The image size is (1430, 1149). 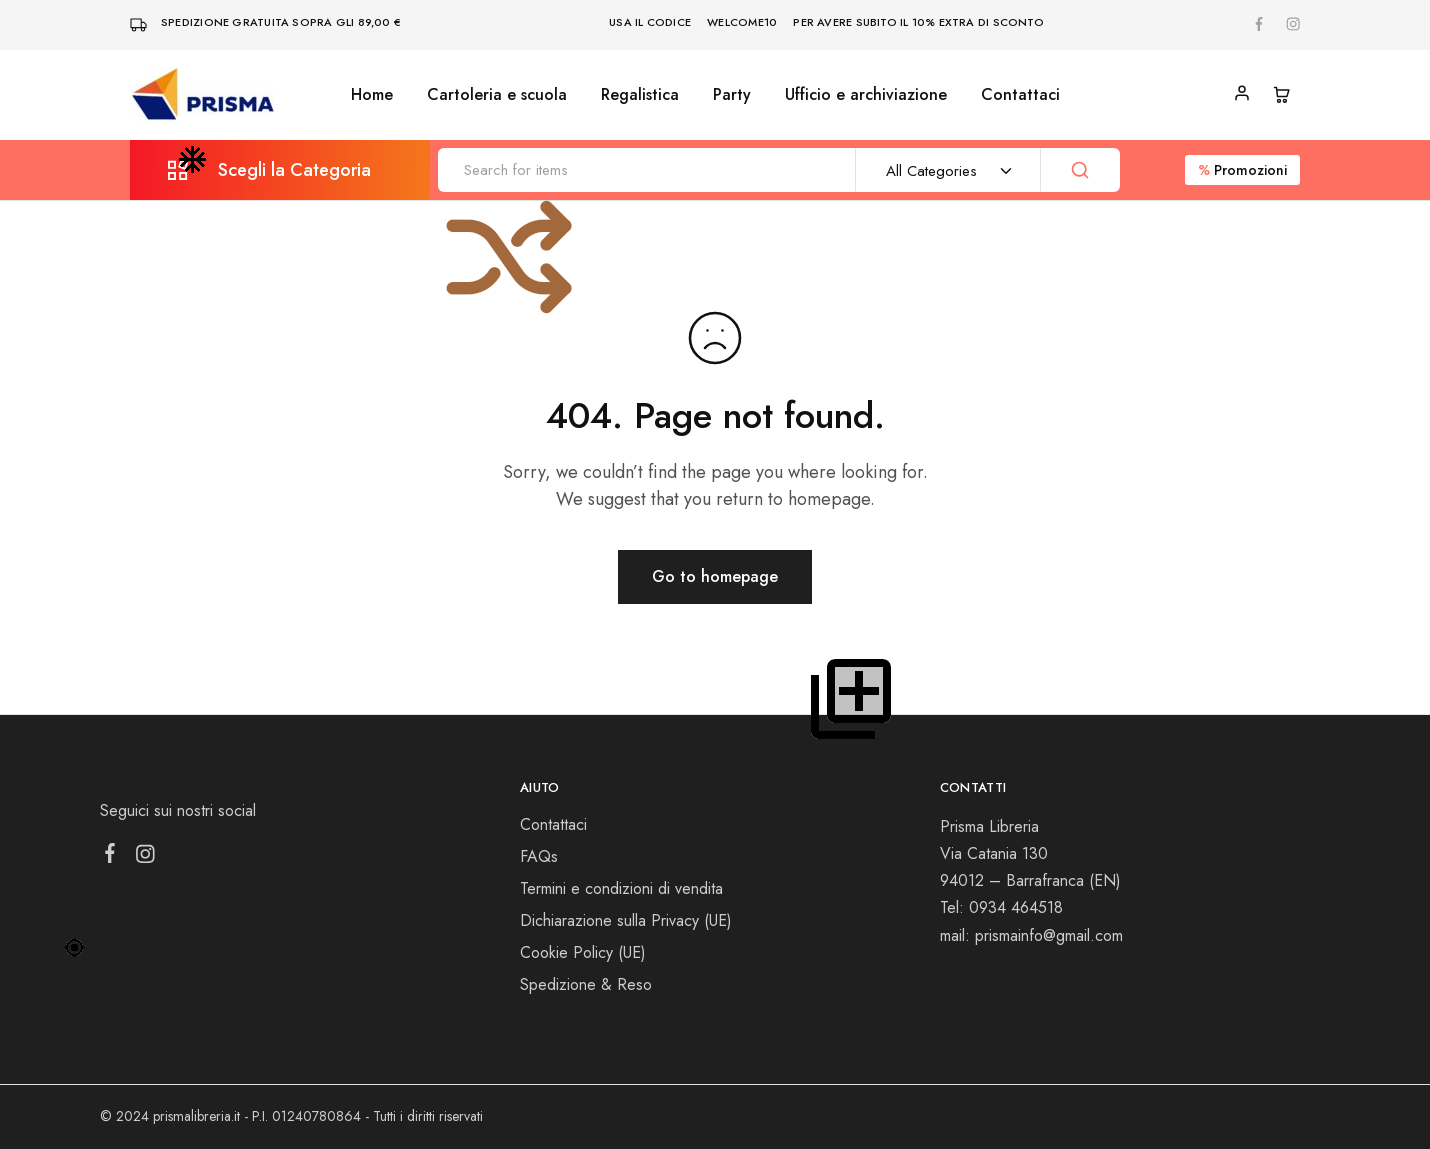 I want to click on add a new photo to your collection, so click(x=851, y=699).